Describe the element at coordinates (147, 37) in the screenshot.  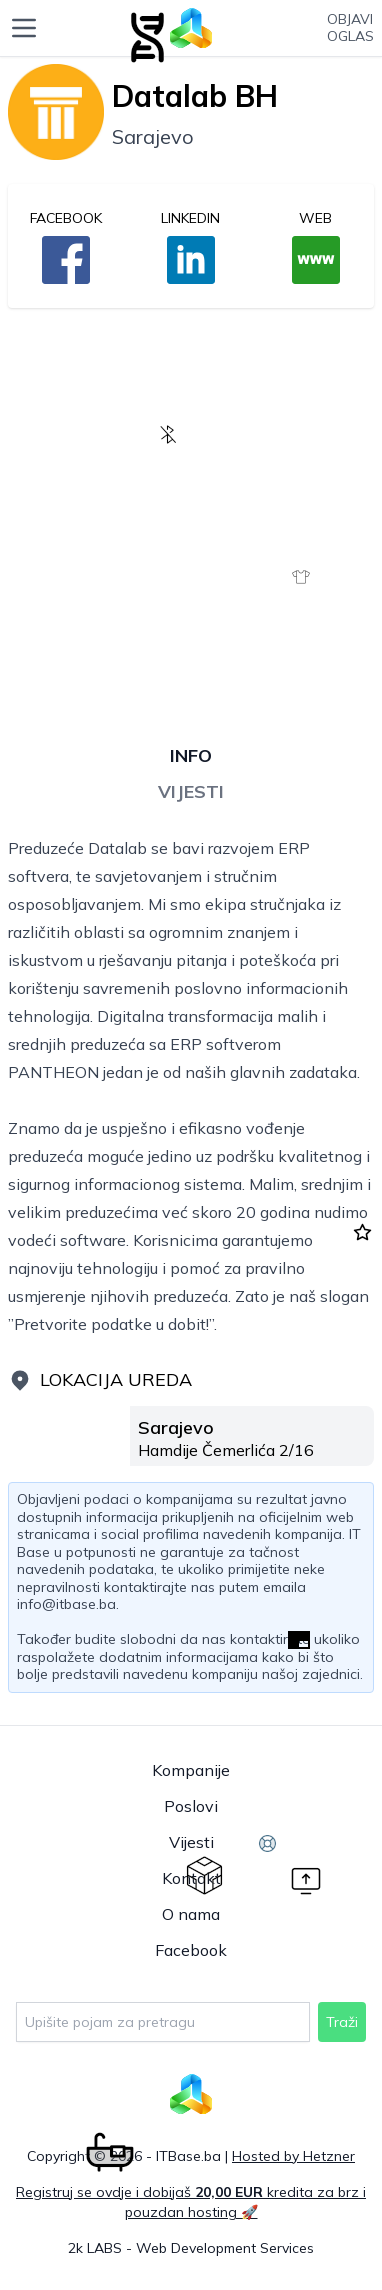
I see `access genetics or biological data` at that location.